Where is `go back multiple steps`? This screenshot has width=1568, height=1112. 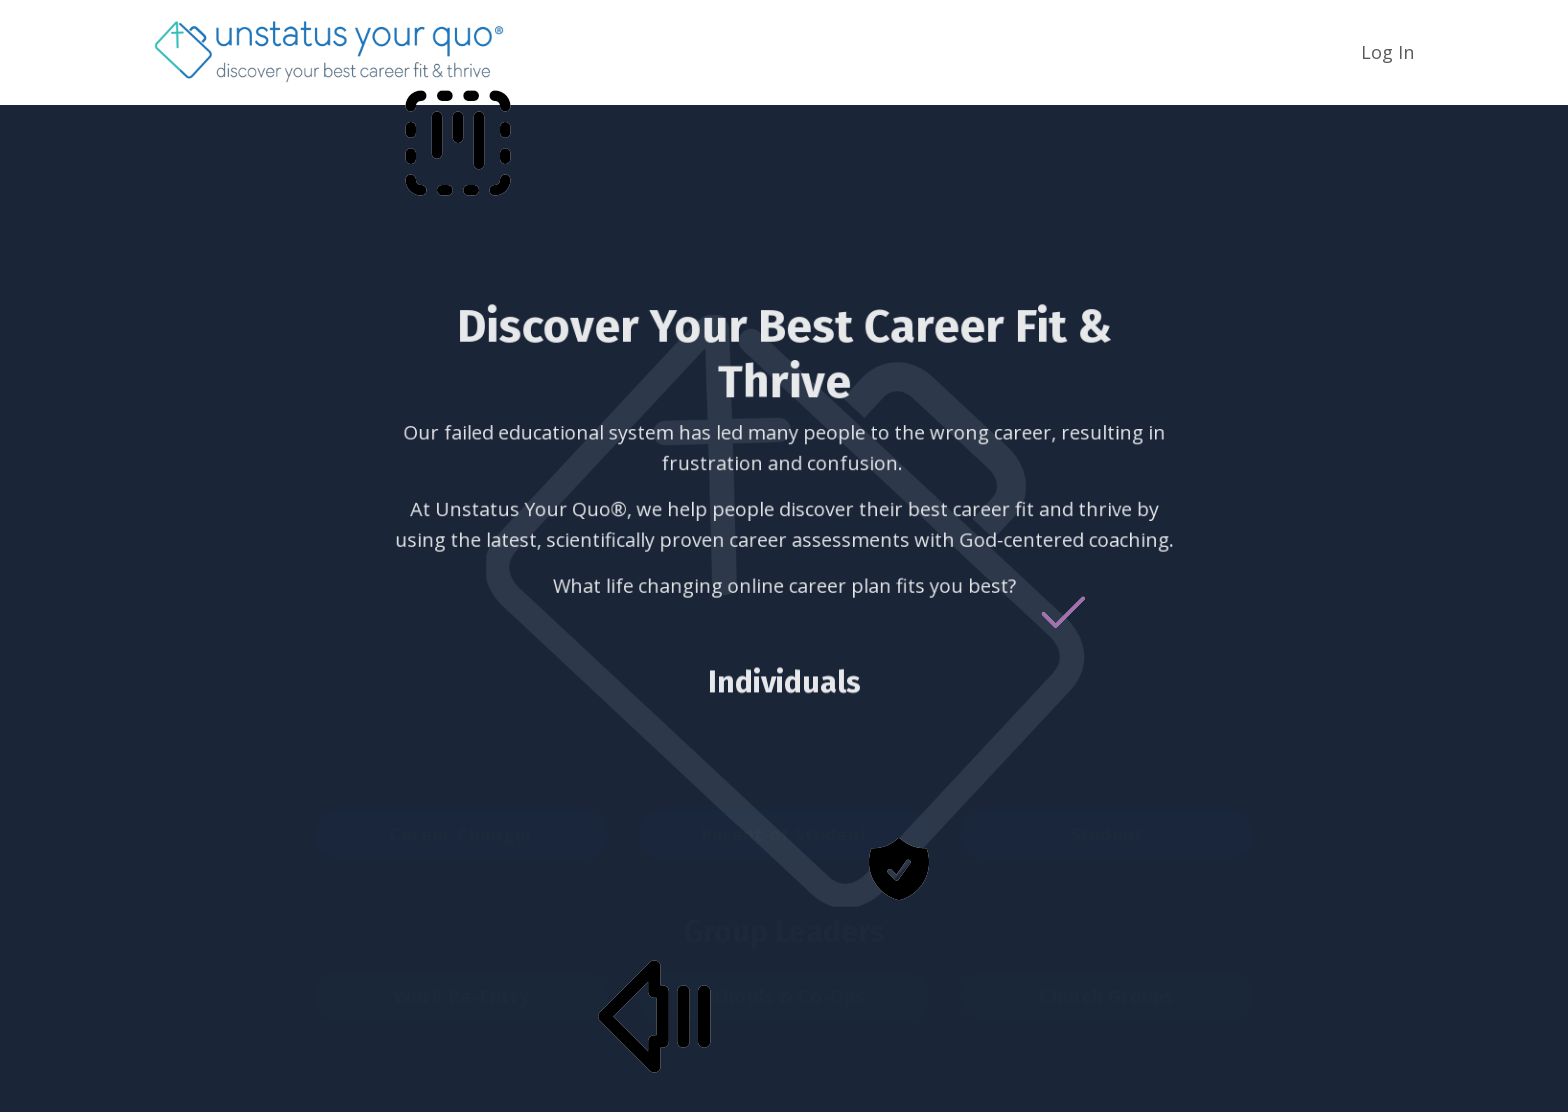
go back multiple steps is located at coordinates (658, 1016).